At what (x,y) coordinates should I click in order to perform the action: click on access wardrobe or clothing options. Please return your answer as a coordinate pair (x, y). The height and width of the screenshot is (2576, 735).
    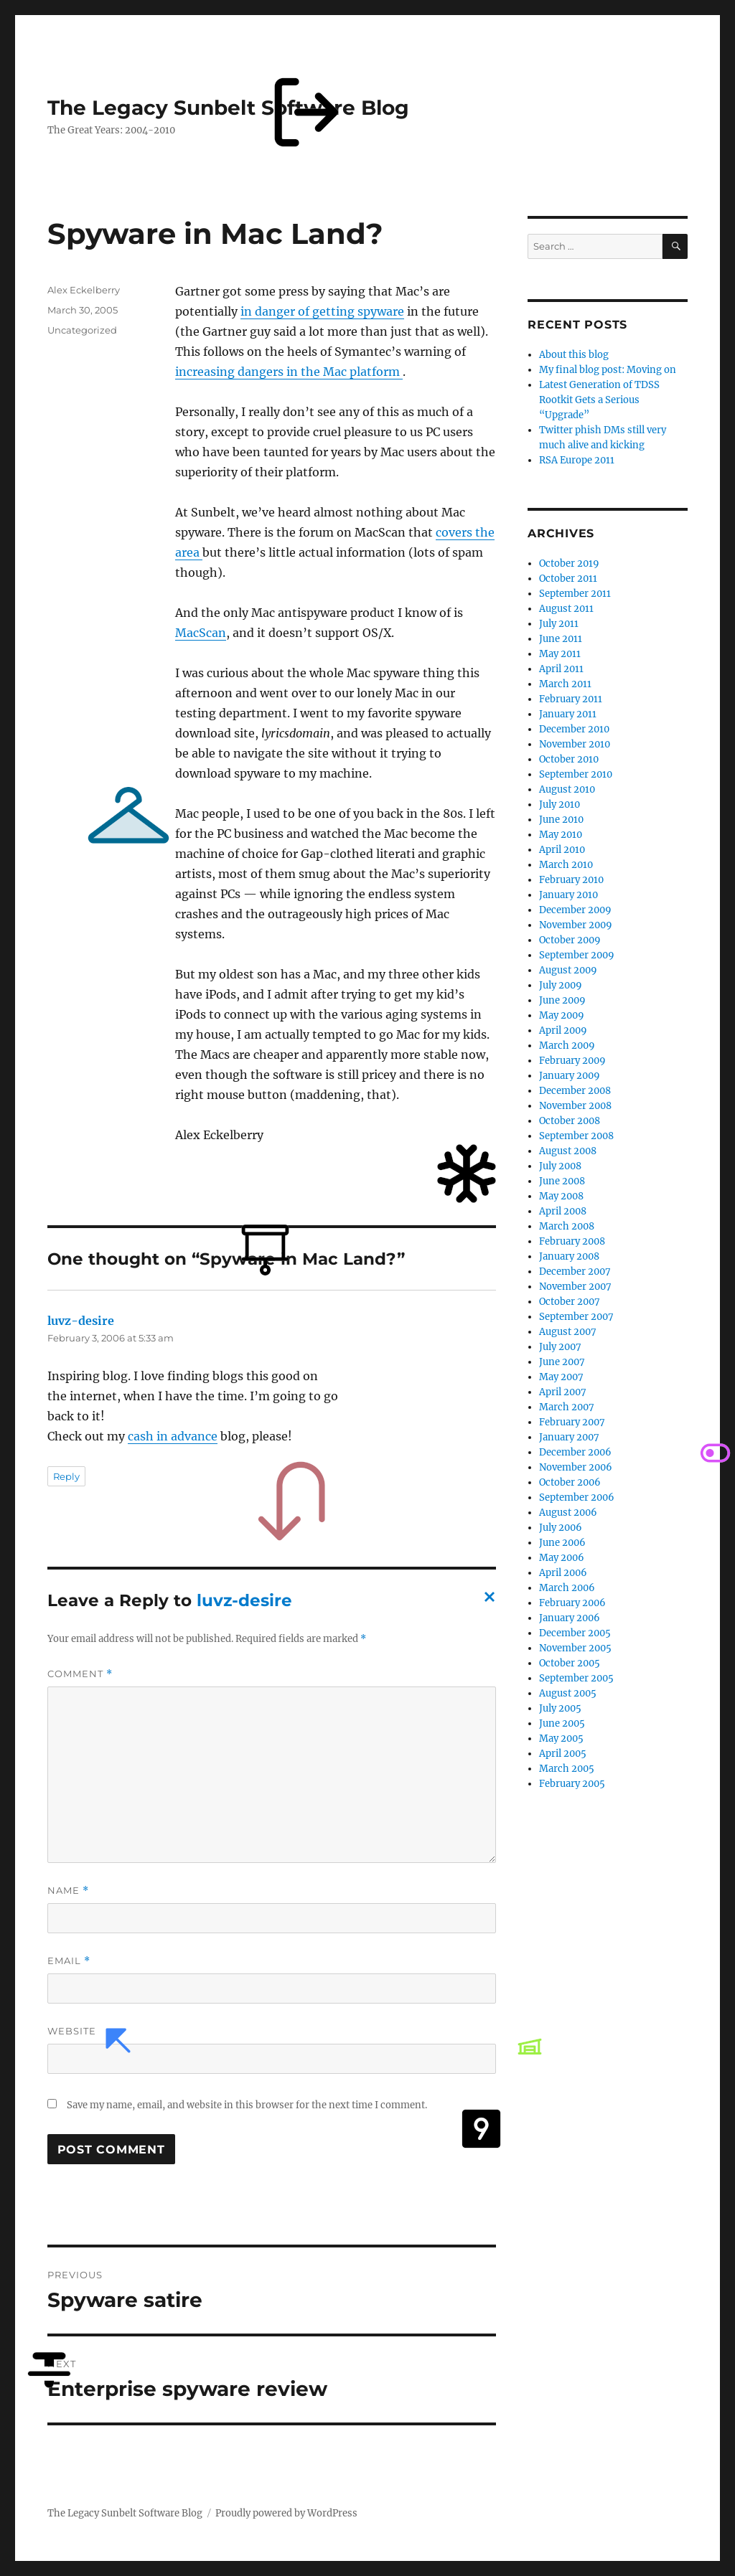
    Looking at the image, I should click on (128, 819).